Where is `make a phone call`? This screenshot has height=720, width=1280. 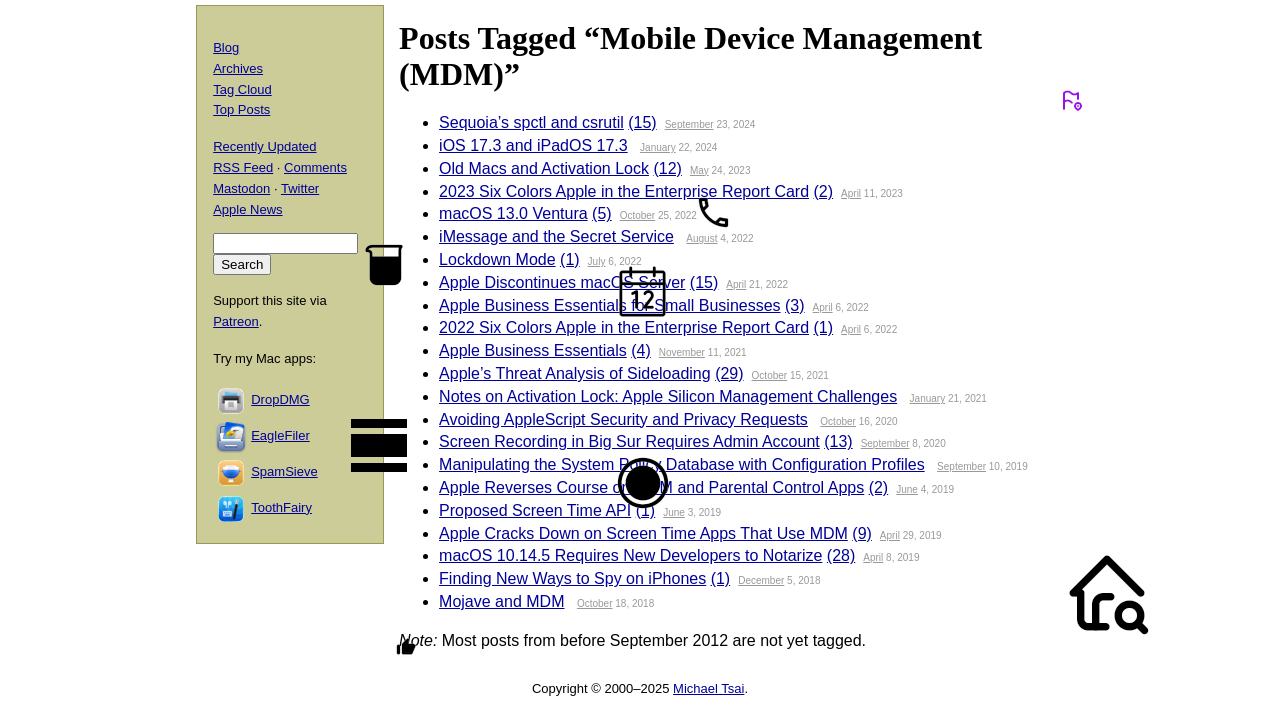 make a phone call is located at coordinates (713, 212).